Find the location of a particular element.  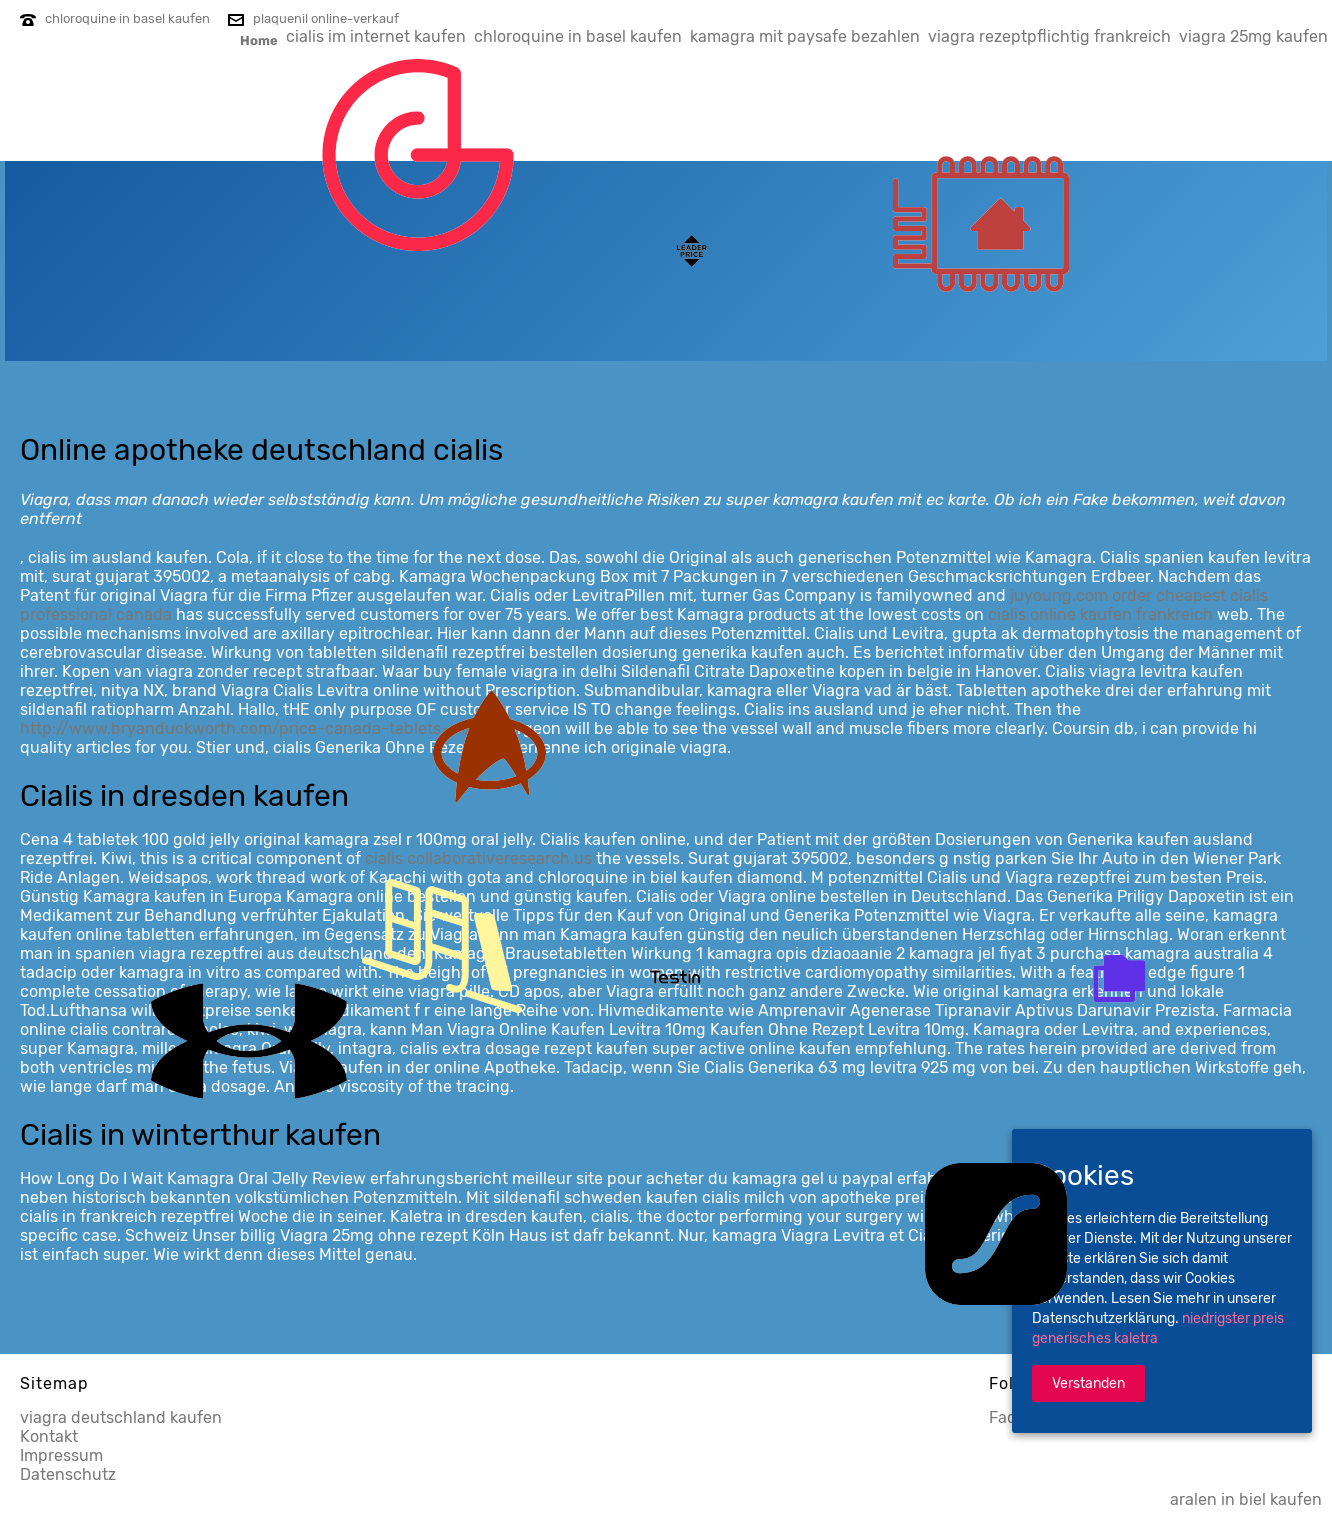

testin app testing platform logo is located at coordinates (675, 977).